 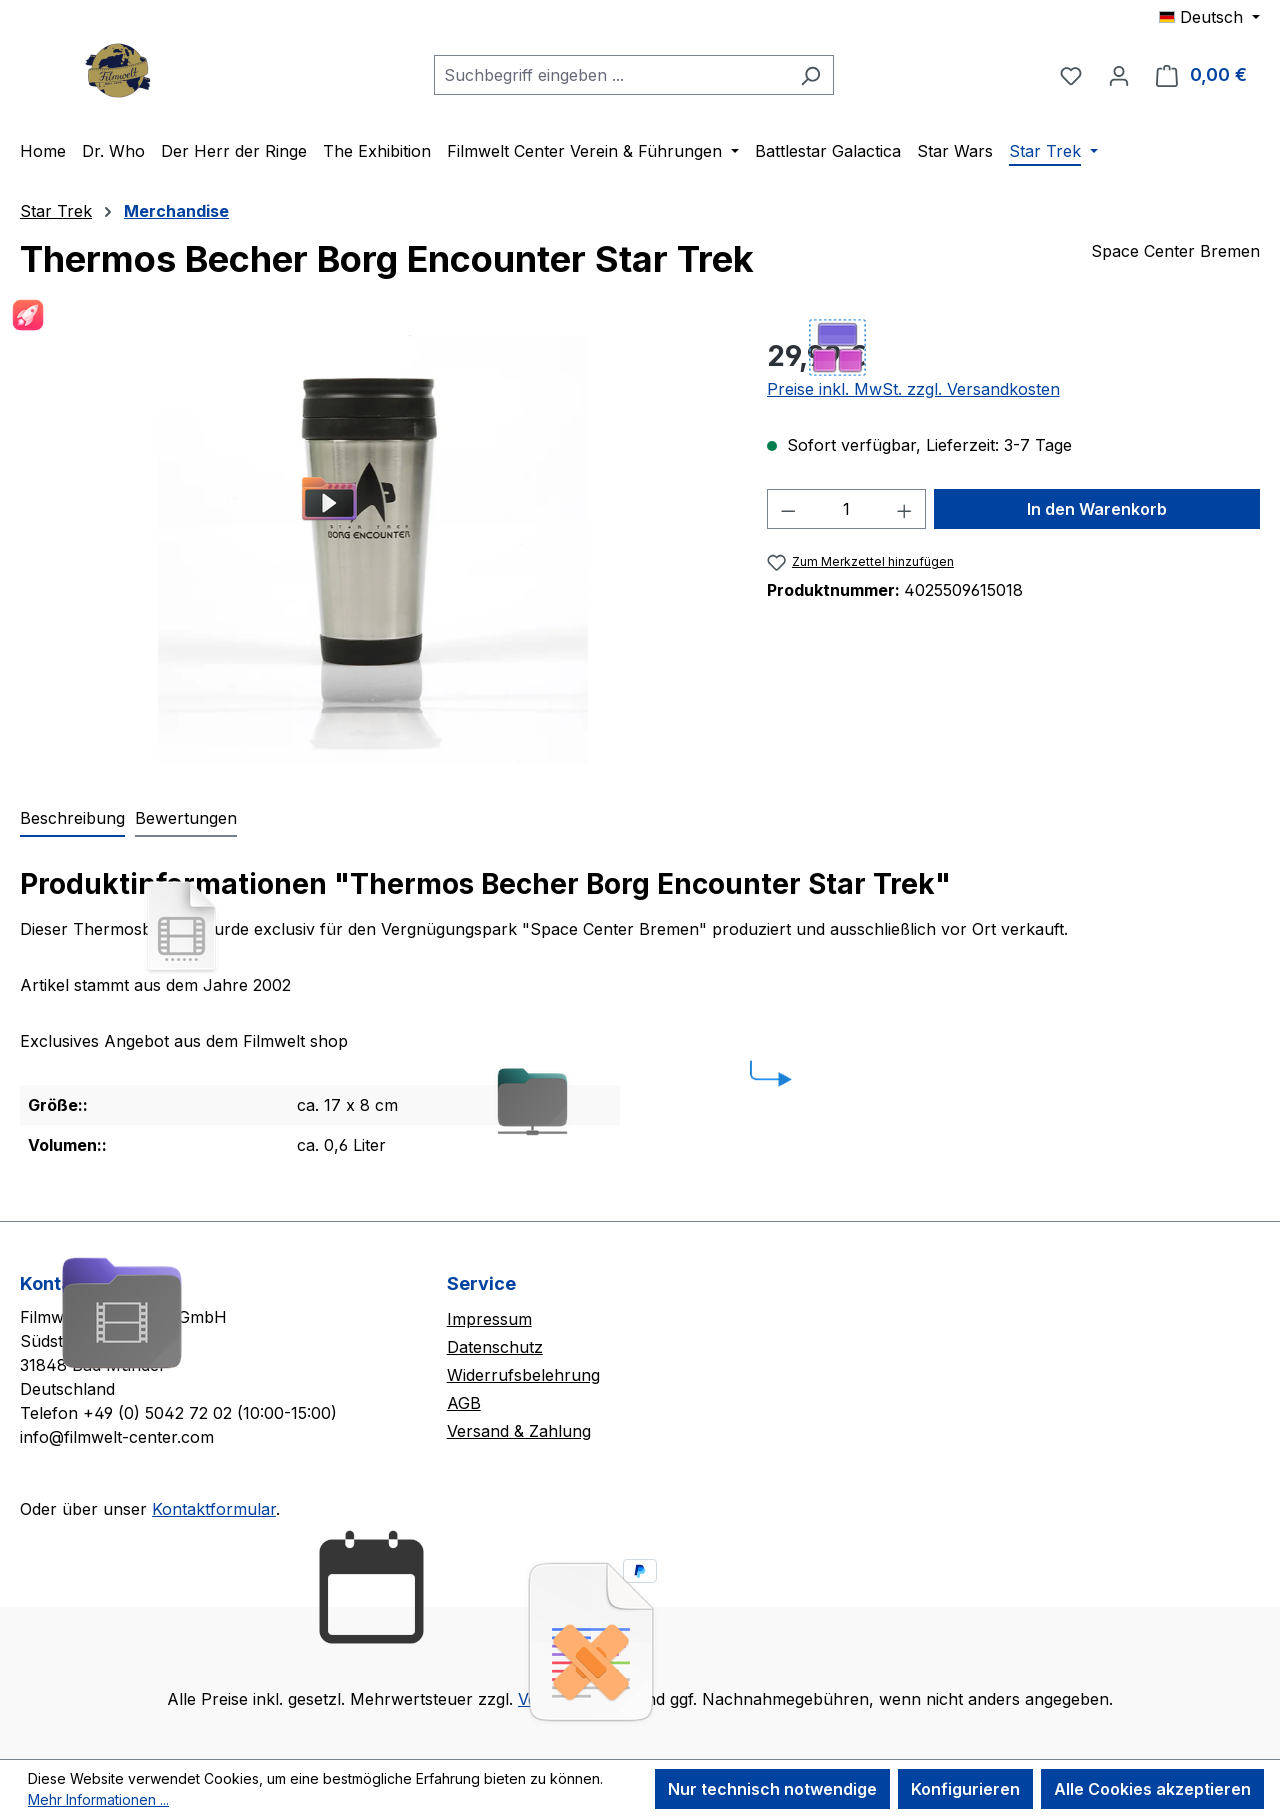 What do you see at coordinates (329, 500) in the screenshot?
I see `open your movie files folder` at bounding box center [329, 500].